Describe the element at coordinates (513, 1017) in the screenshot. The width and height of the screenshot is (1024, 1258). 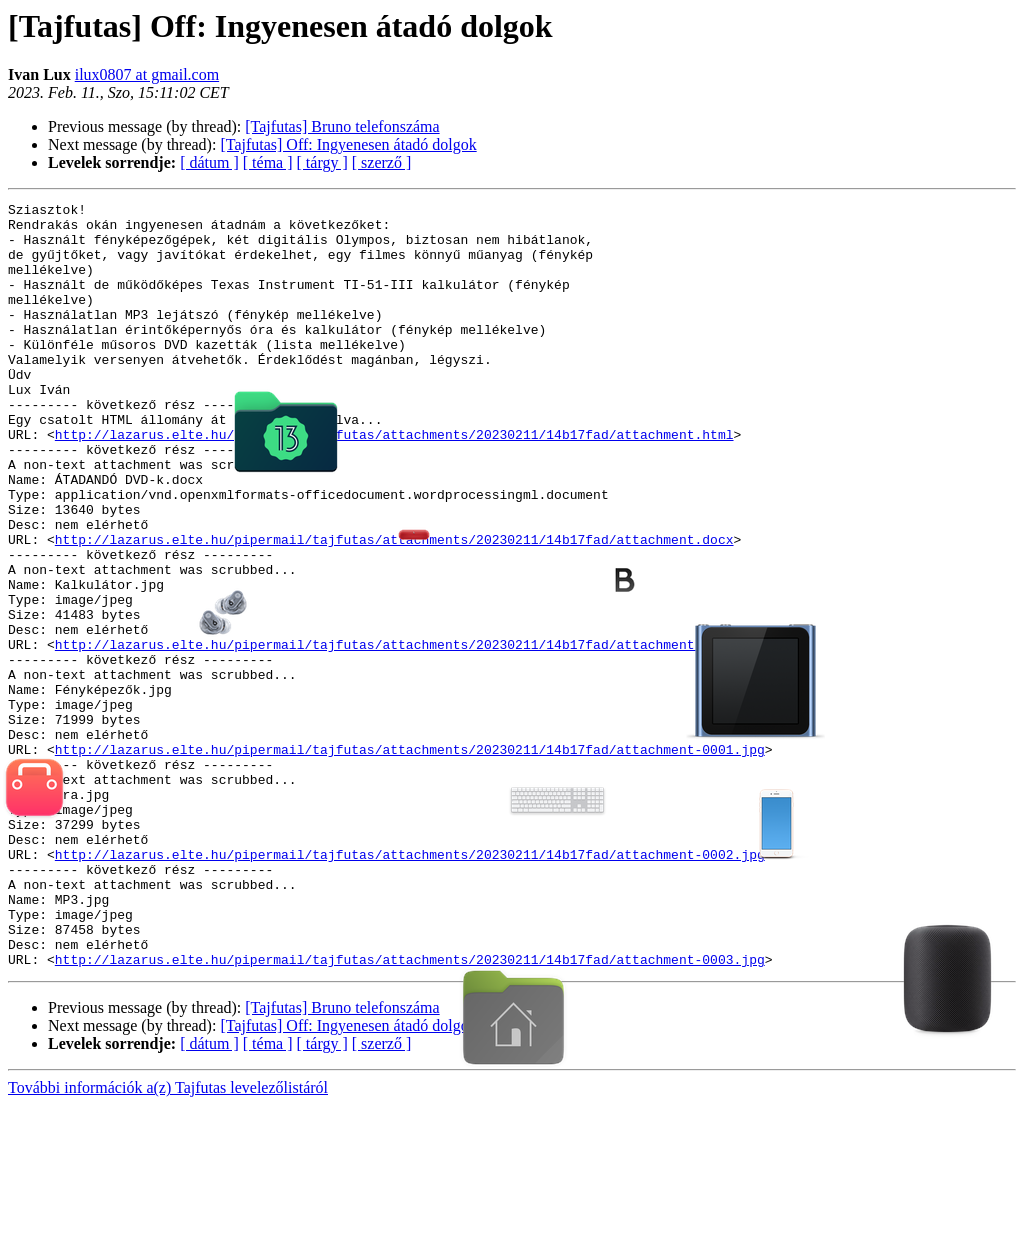
I see `access your home folder` at that location.